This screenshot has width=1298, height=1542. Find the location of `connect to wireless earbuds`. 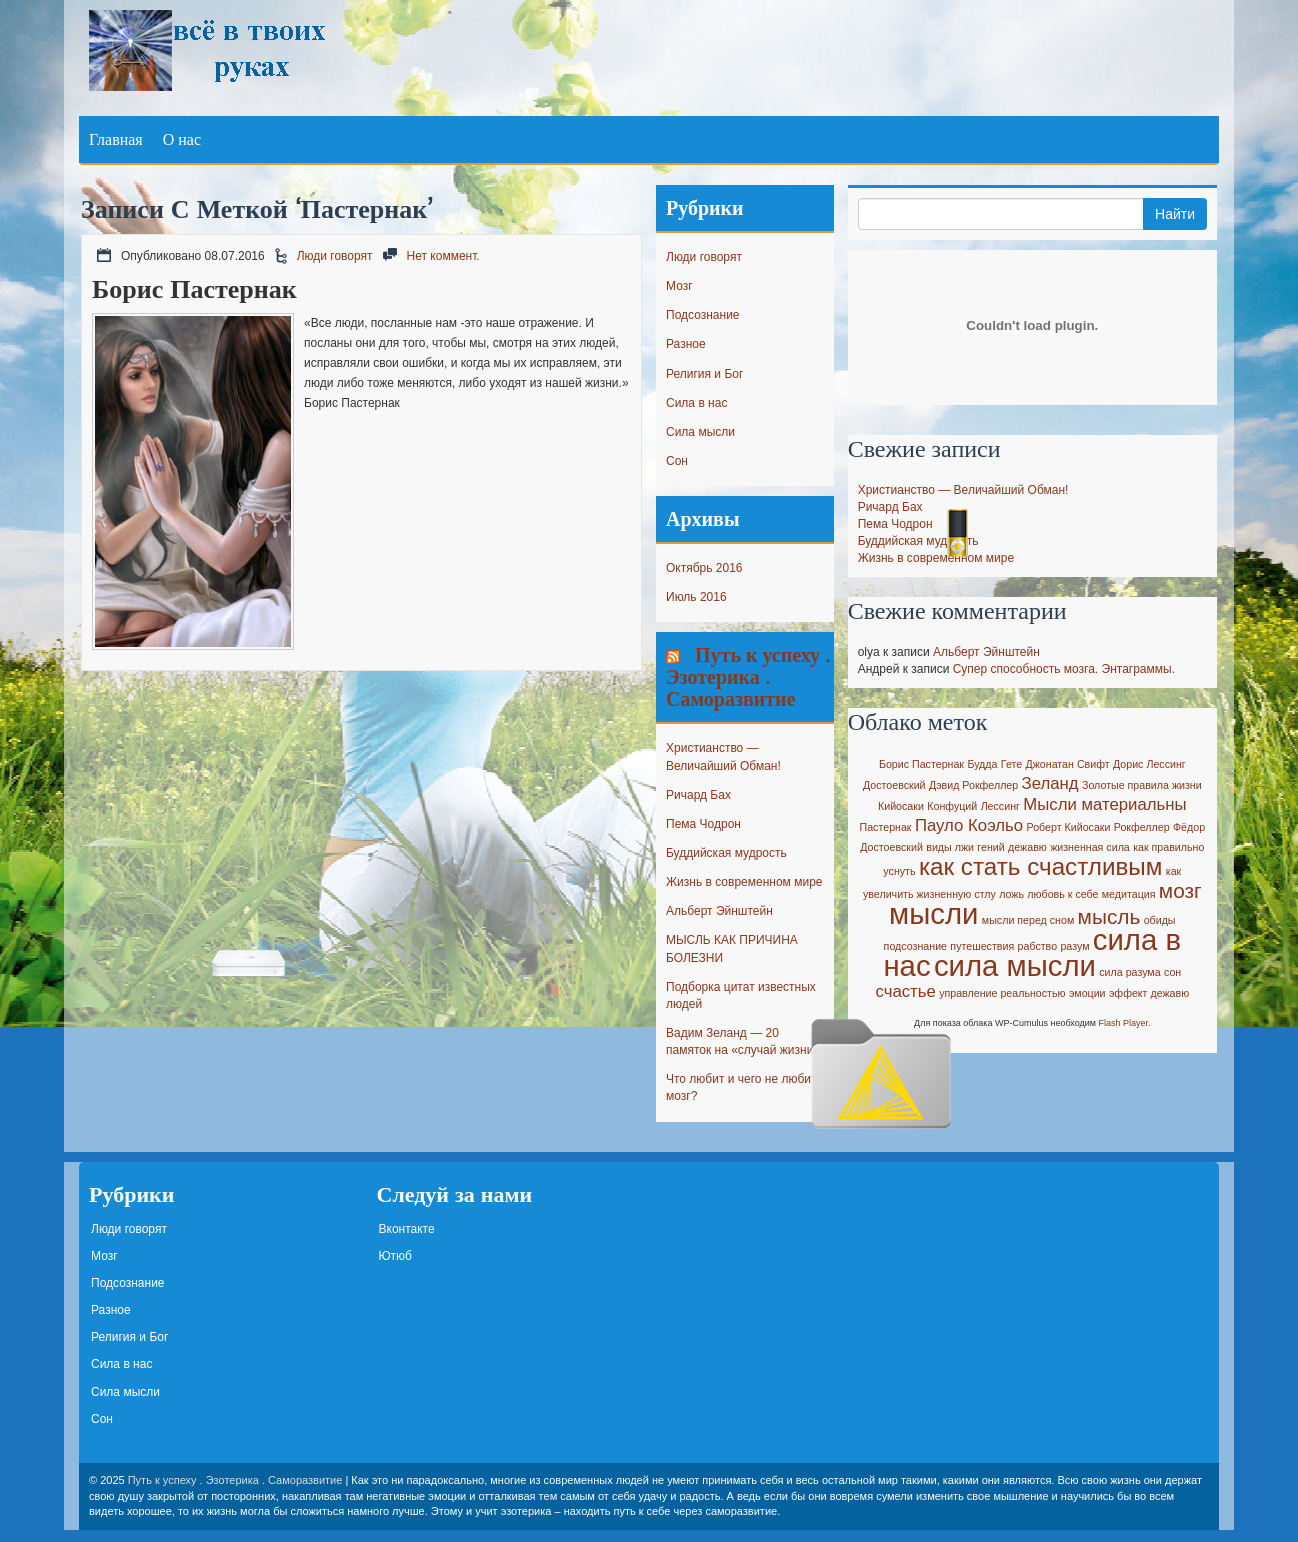

connect to wireless earbuds is located at coordinates (547, 910).